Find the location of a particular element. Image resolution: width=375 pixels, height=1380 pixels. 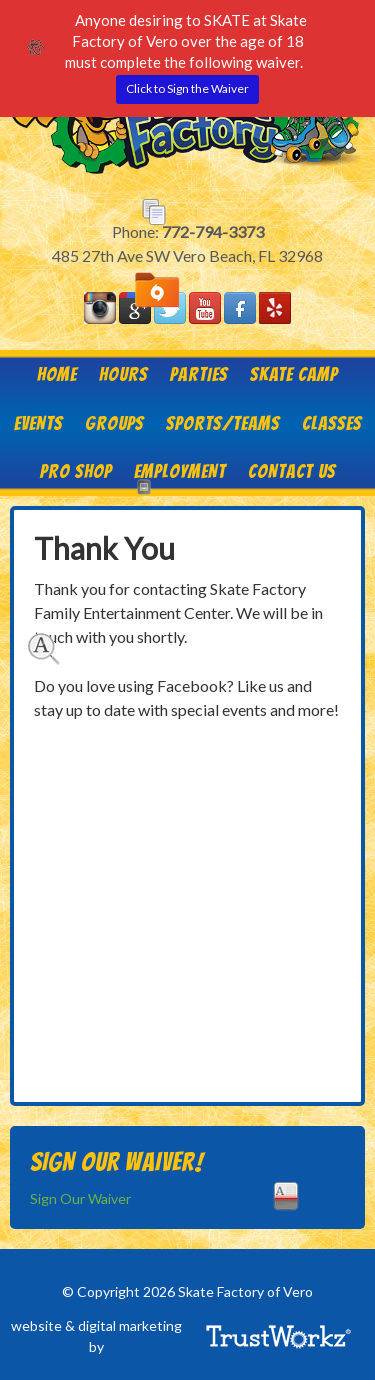

search for text or content is located at coordinates (43, 648).